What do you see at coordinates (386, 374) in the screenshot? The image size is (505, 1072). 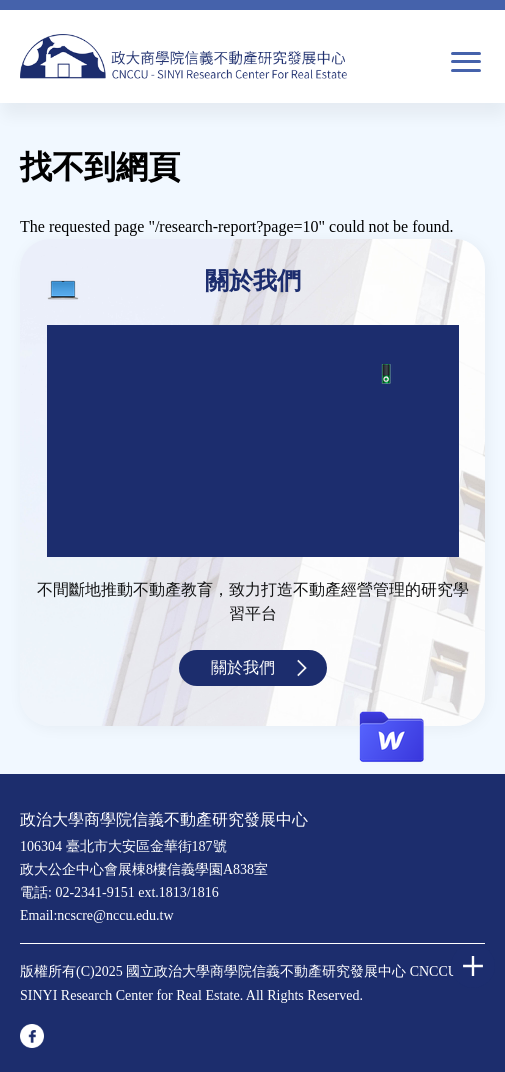 I see `iPod nano device in green` at bounding box center [386, 374].